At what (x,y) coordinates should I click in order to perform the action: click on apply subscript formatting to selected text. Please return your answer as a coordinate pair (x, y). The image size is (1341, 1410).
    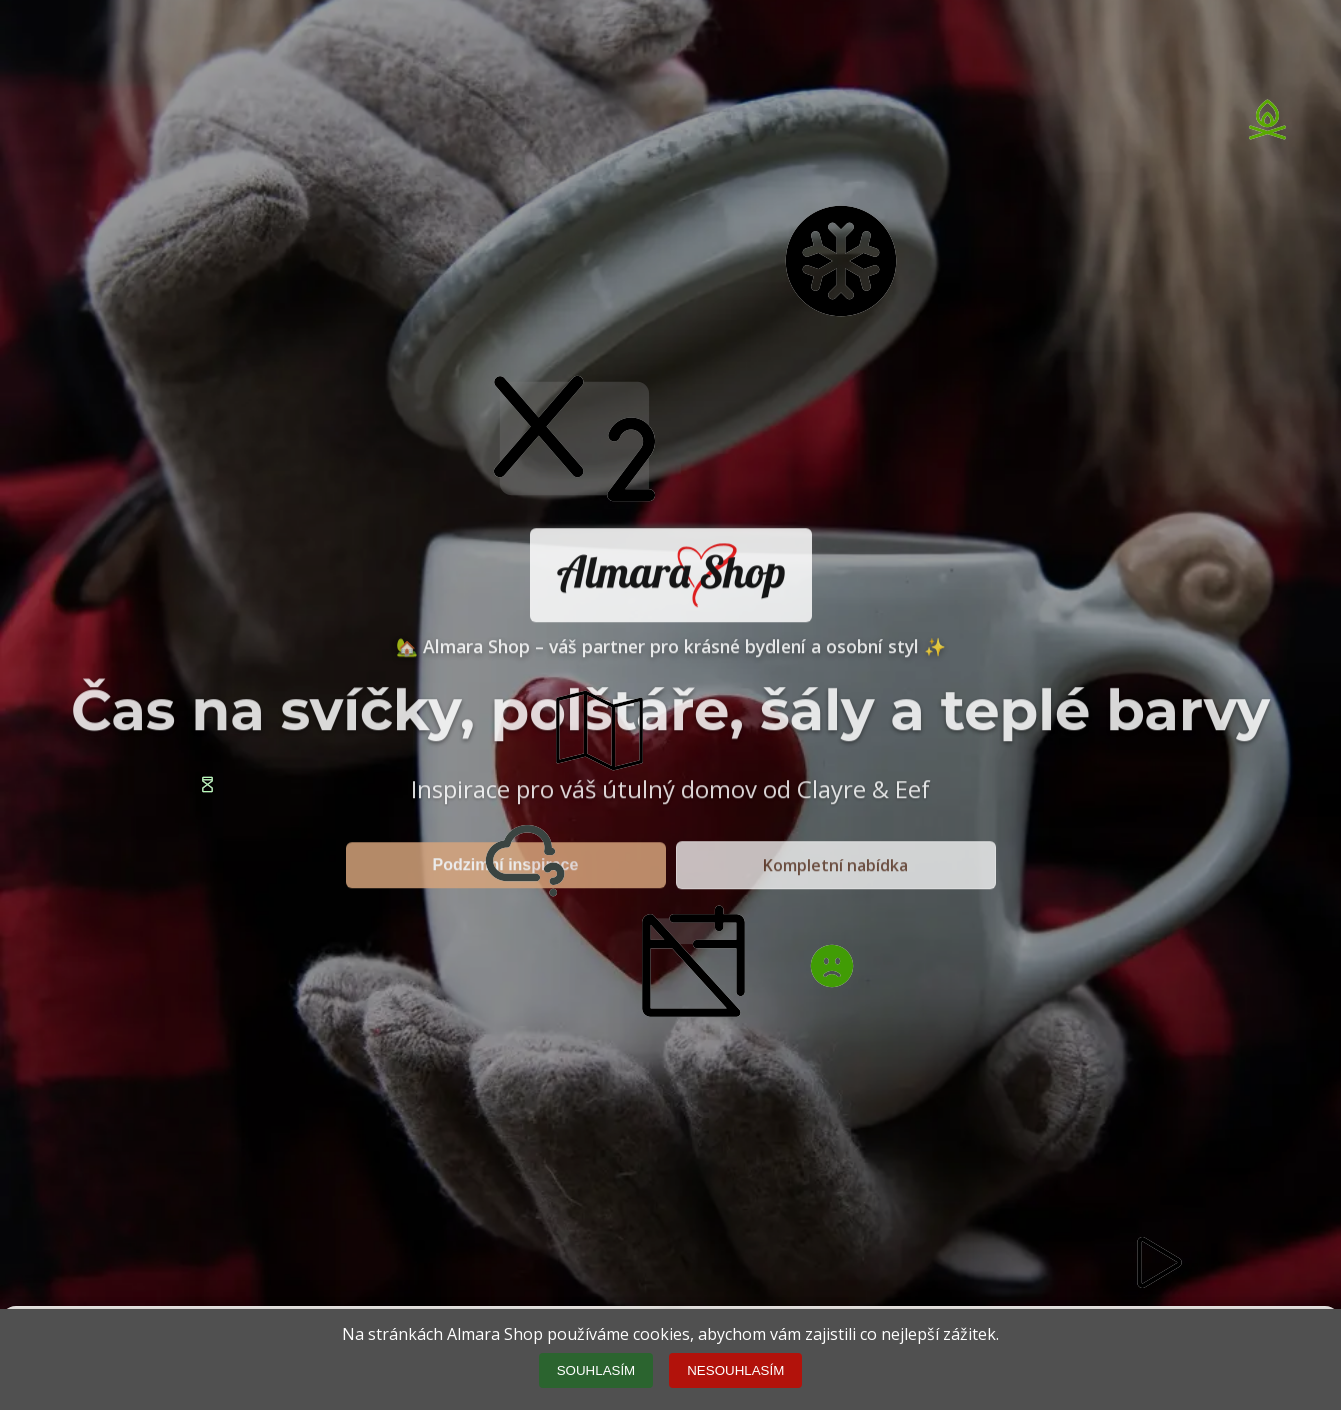
    Looking at the image, I should click on (565, 435).